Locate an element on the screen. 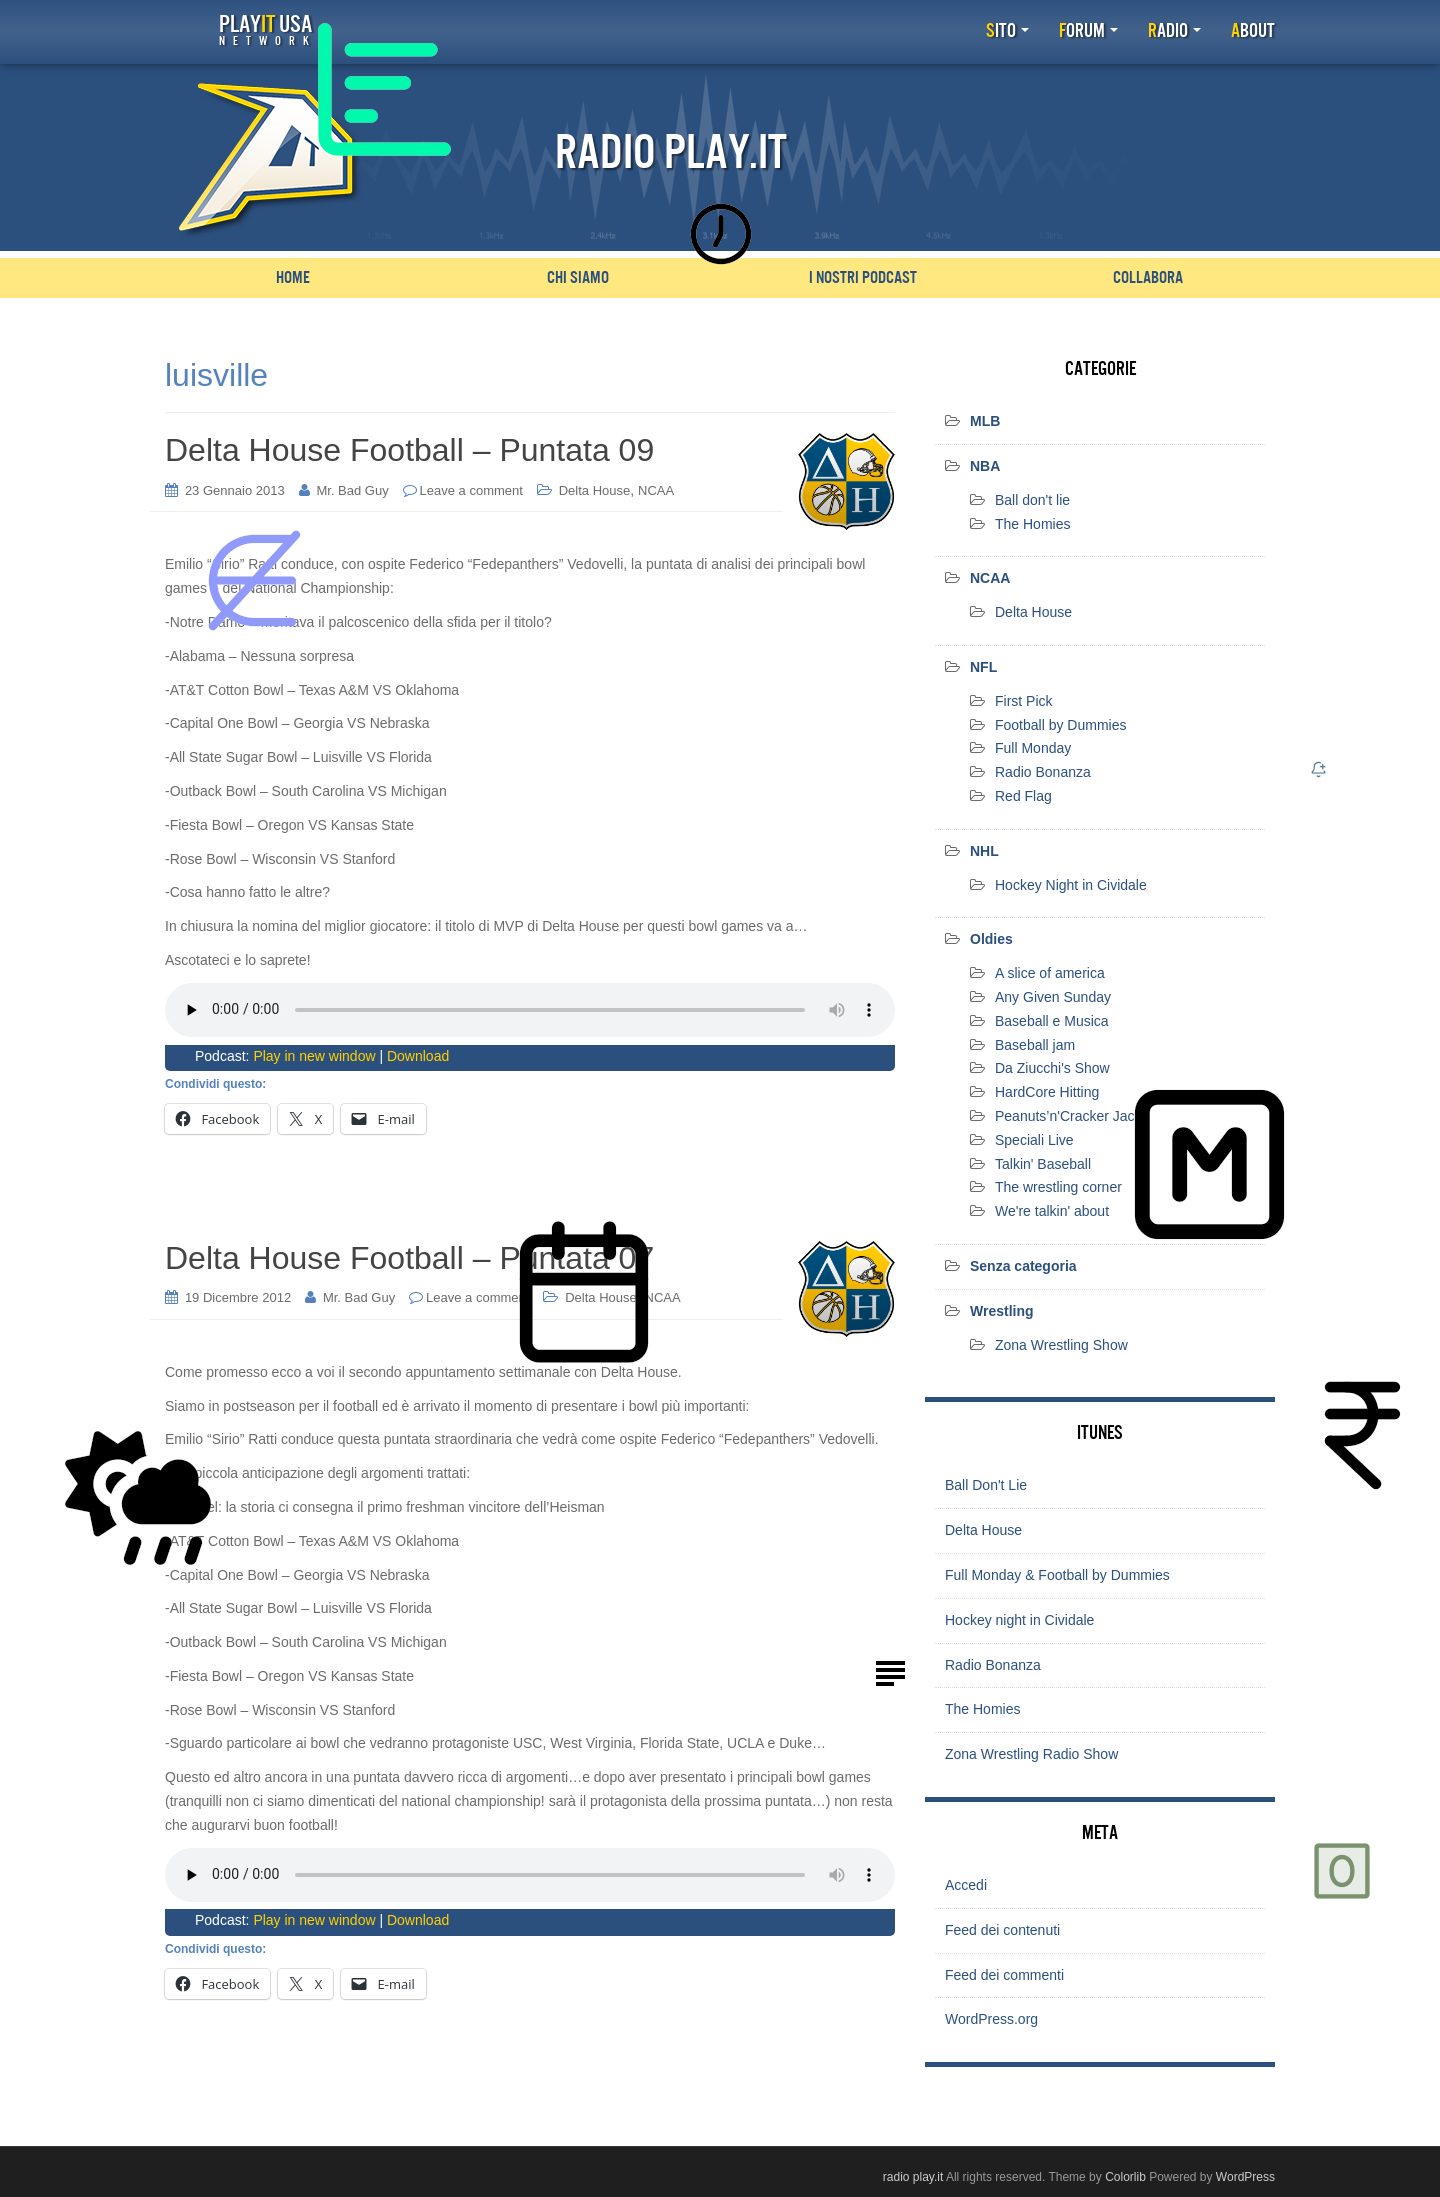 This screenshot has width=1440, height=2197. current weather conditions with mixed sun and rain is located at coordinates (138, 1500).